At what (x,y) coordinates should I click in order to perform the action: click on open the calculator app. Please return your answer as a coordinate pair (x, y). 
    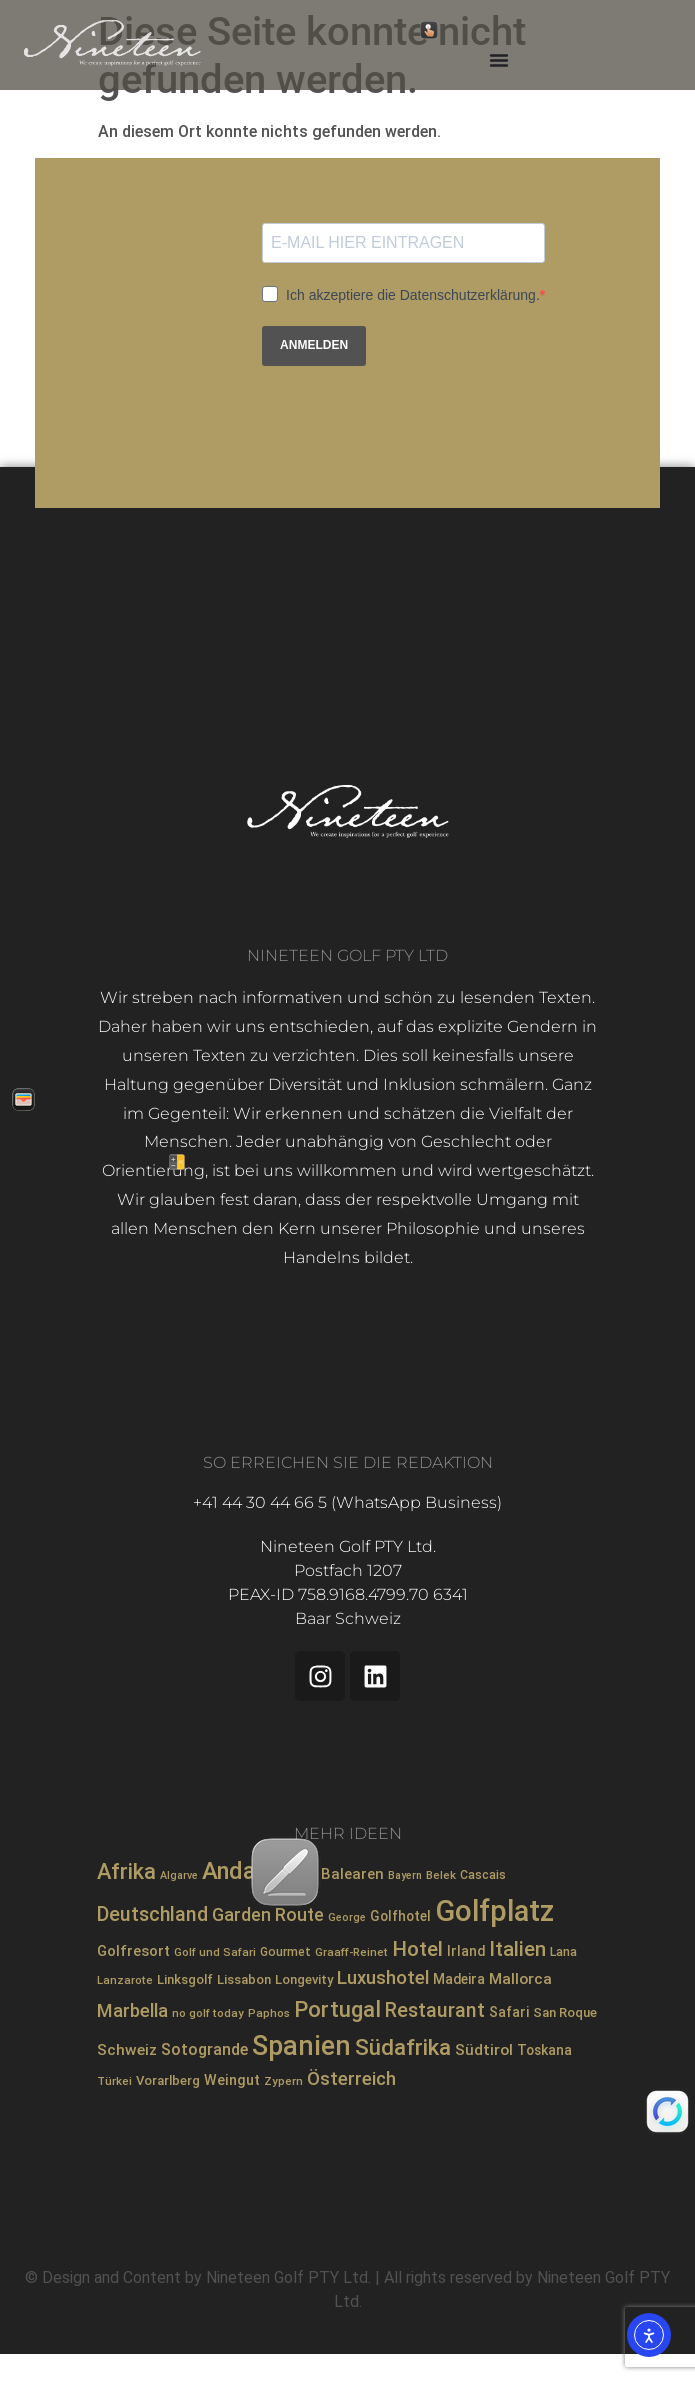
    Looking at the image, I should click on (177, 1162).